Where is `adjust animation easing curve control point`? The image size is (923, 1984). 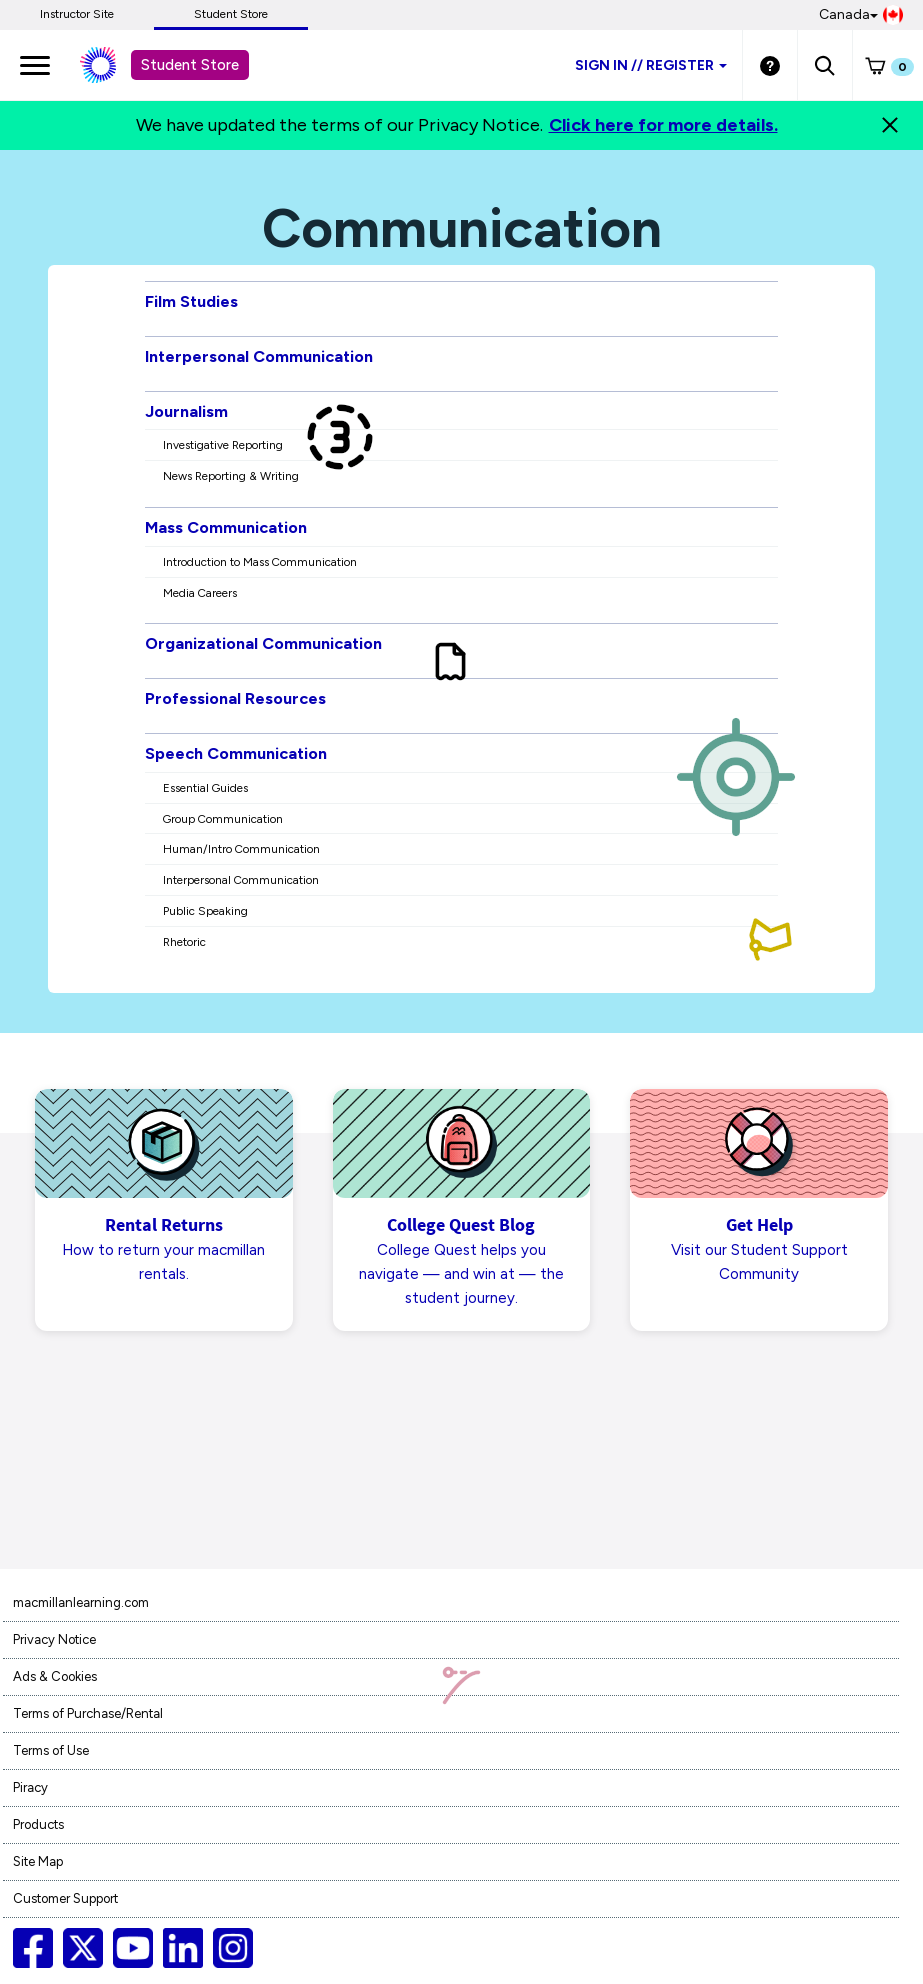 adjust animation easing curve control point is located at coordinates (461, 1685).